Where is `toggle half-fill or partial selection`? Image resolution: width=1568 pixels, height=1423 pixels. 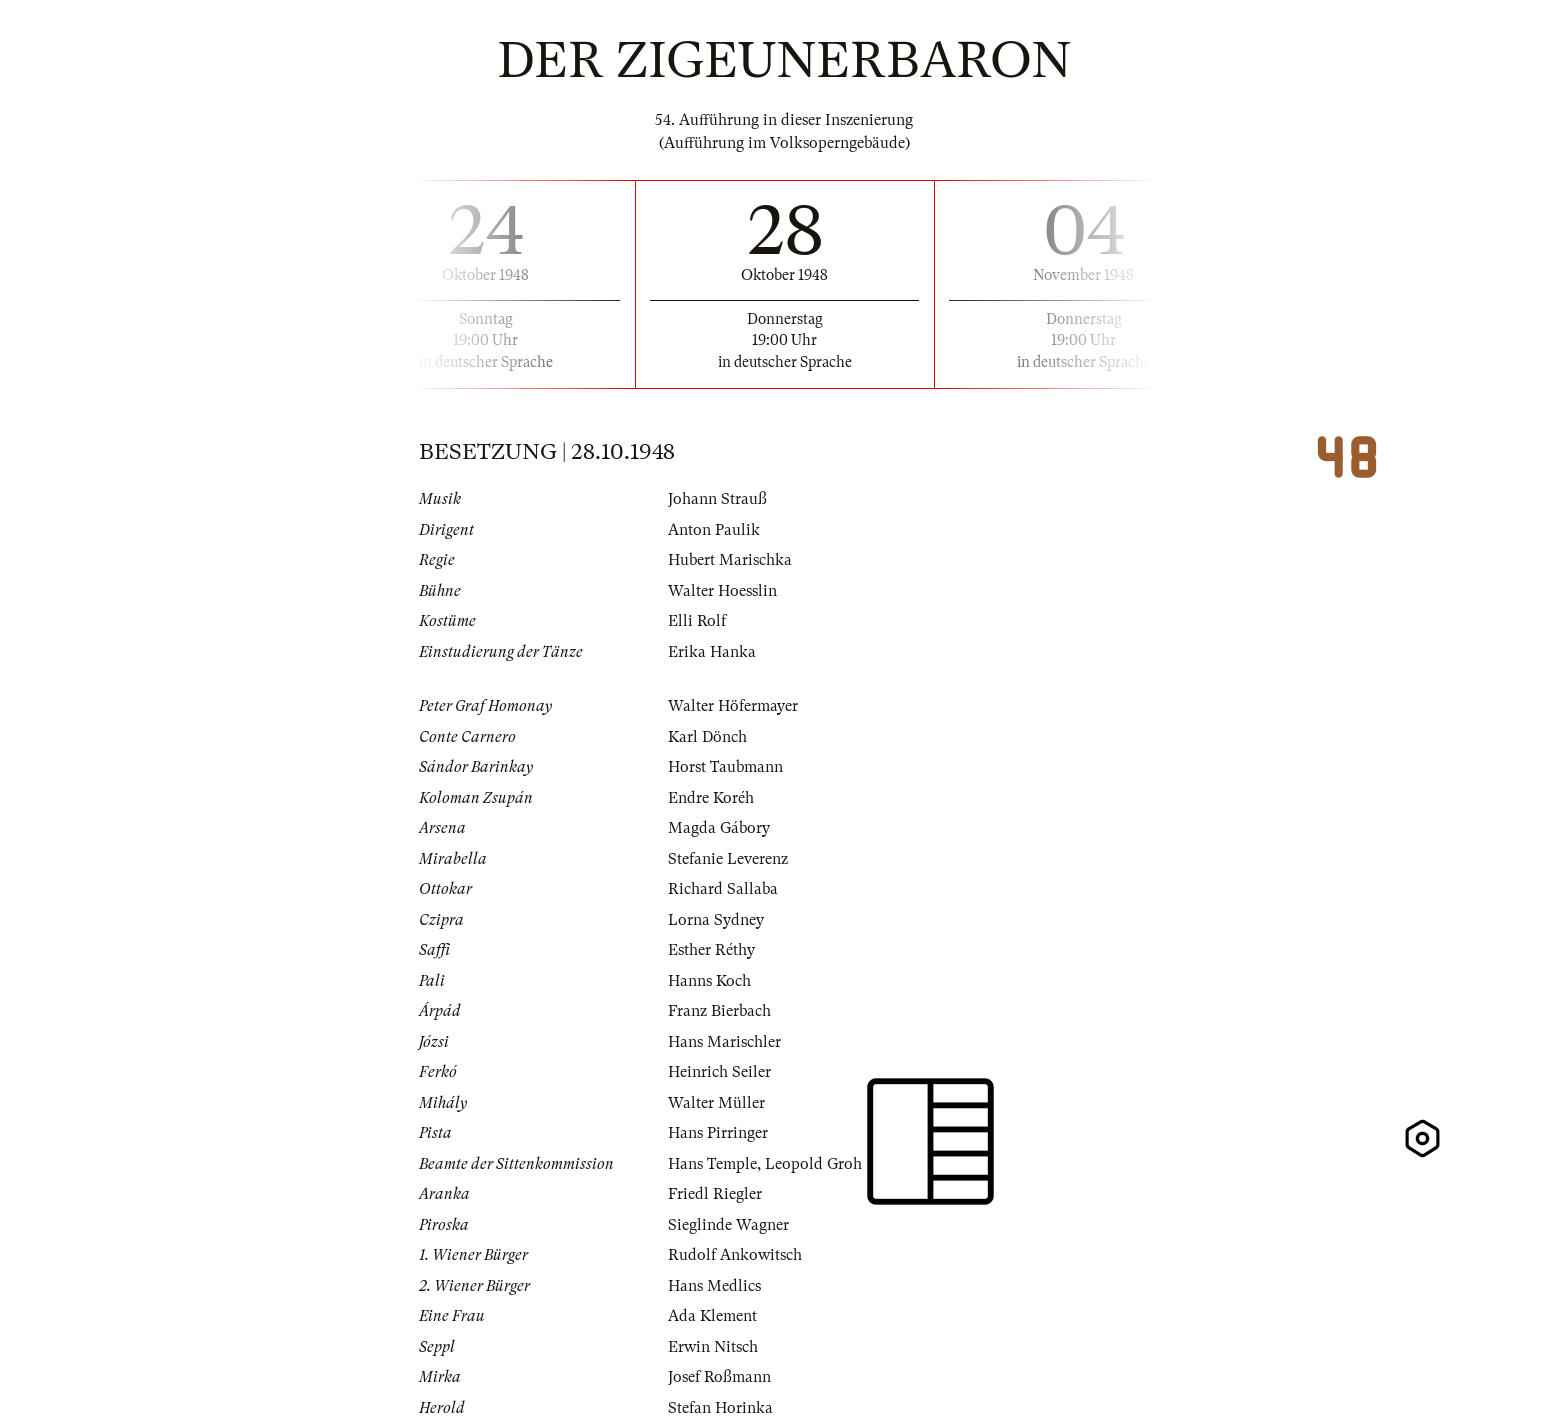 toggle half-fill or partial selection is located at coordinates (930, 1141).